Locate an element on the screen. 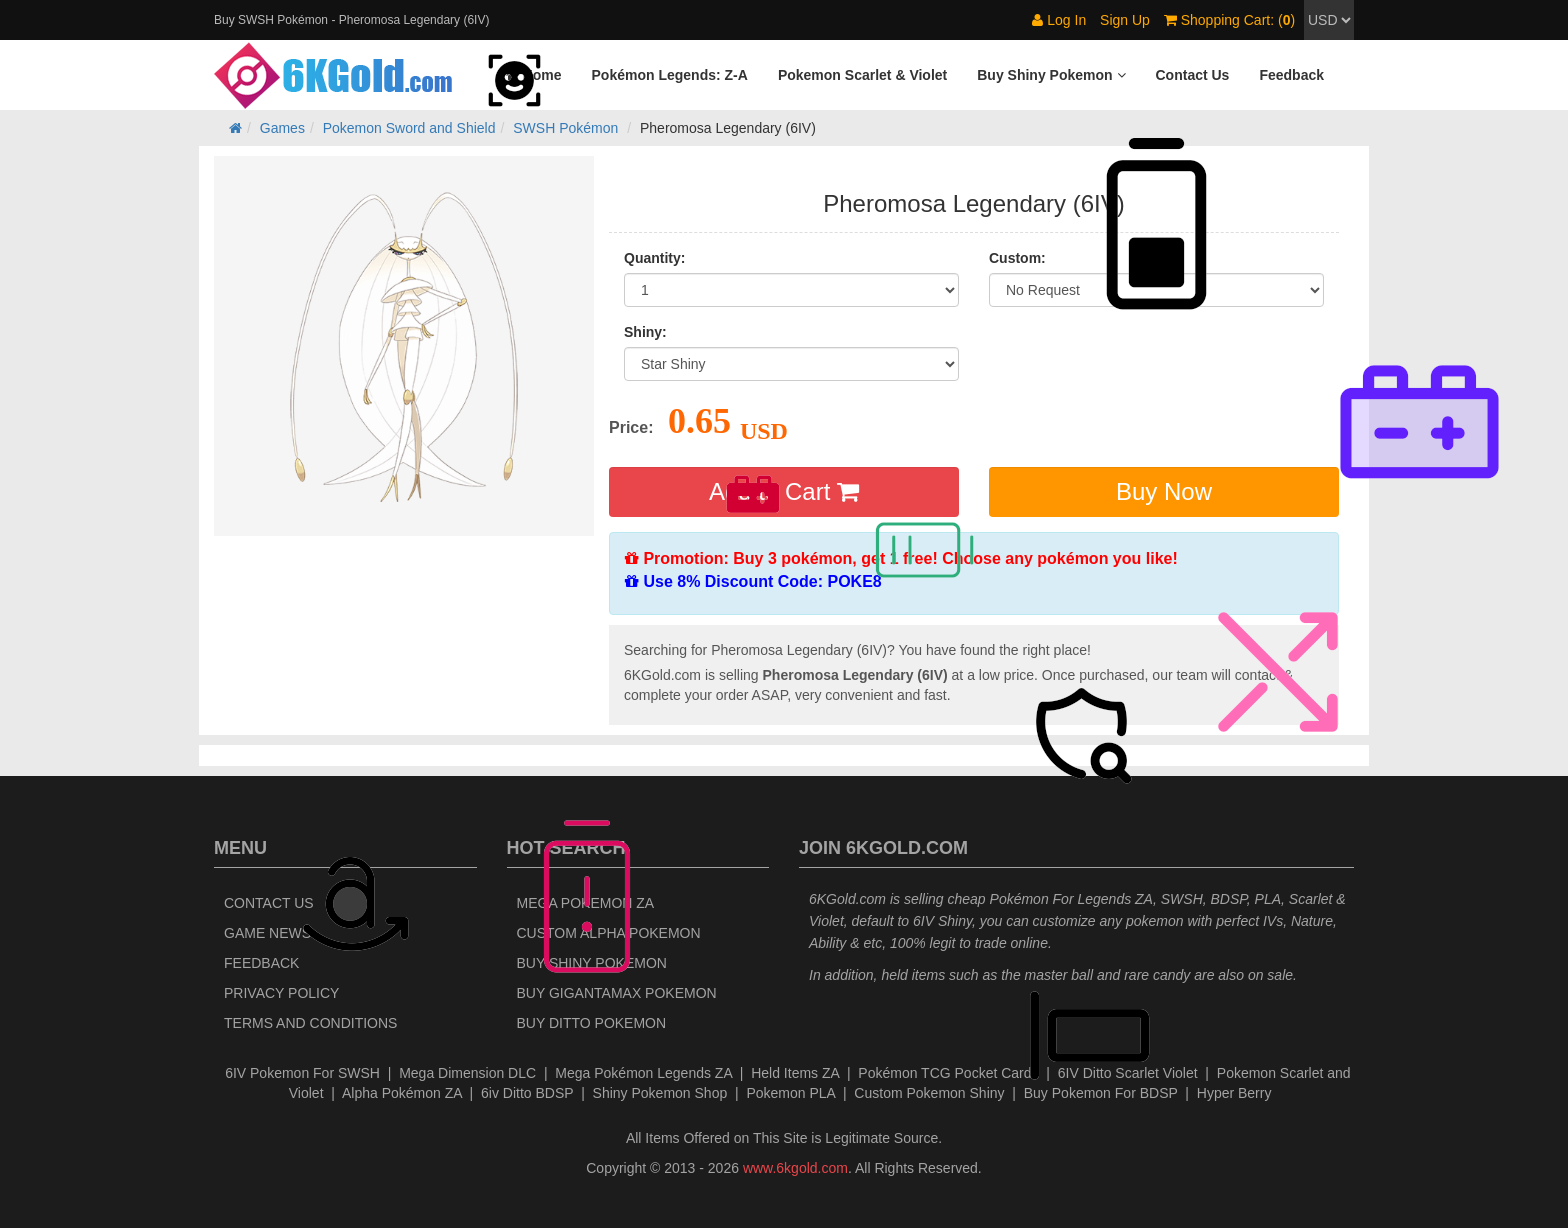  shuffle or randomize playback order is located at coordinates (1278, 672).